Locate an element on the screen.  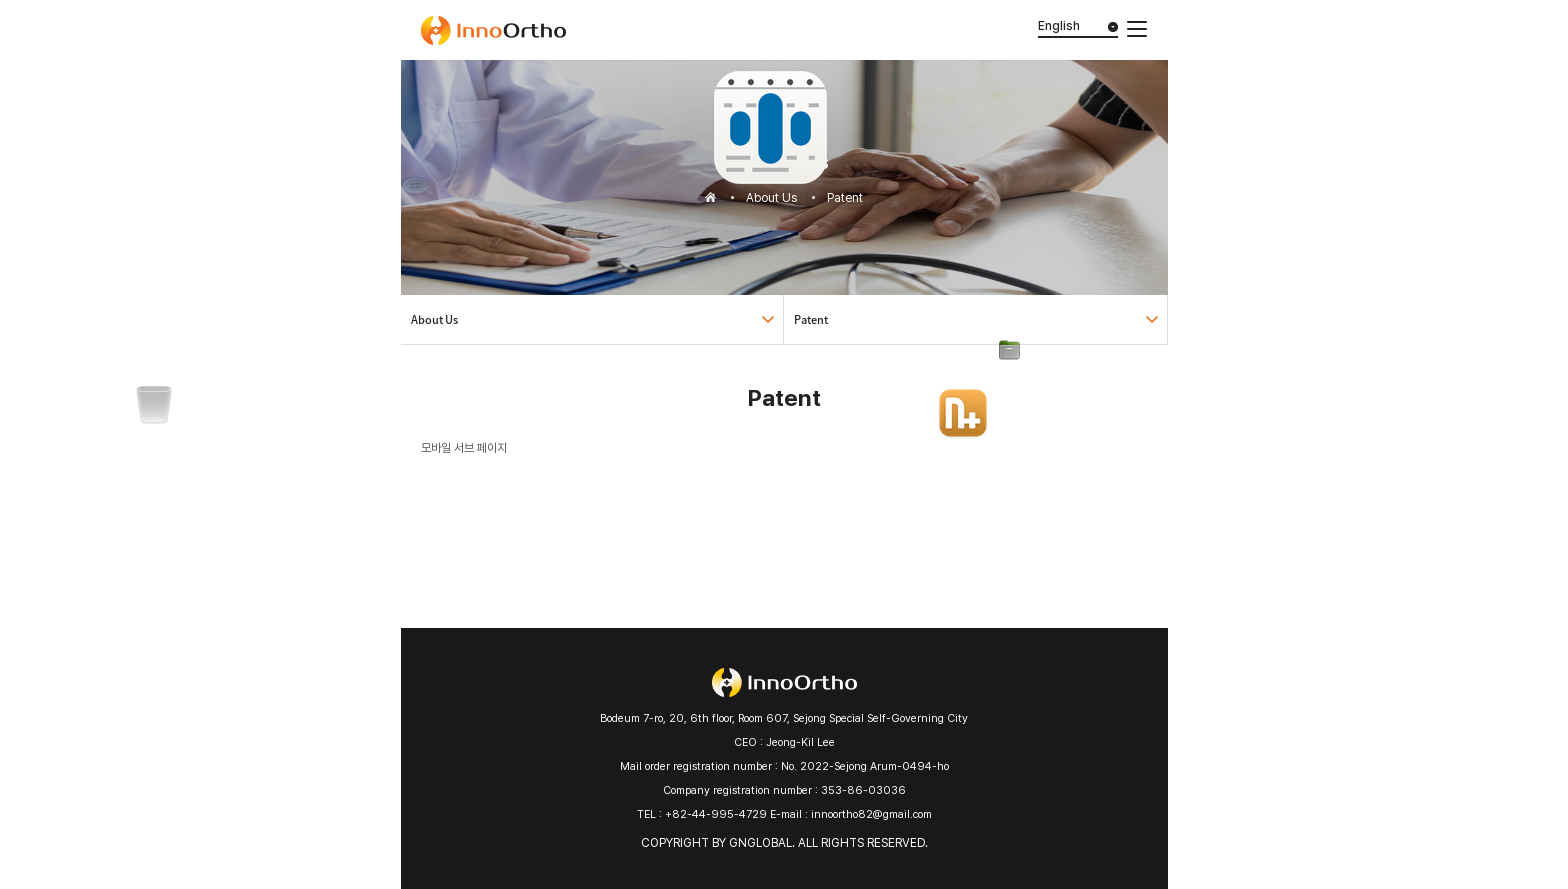
open speech note app for voice transcription is located at coordinates (770, 127).